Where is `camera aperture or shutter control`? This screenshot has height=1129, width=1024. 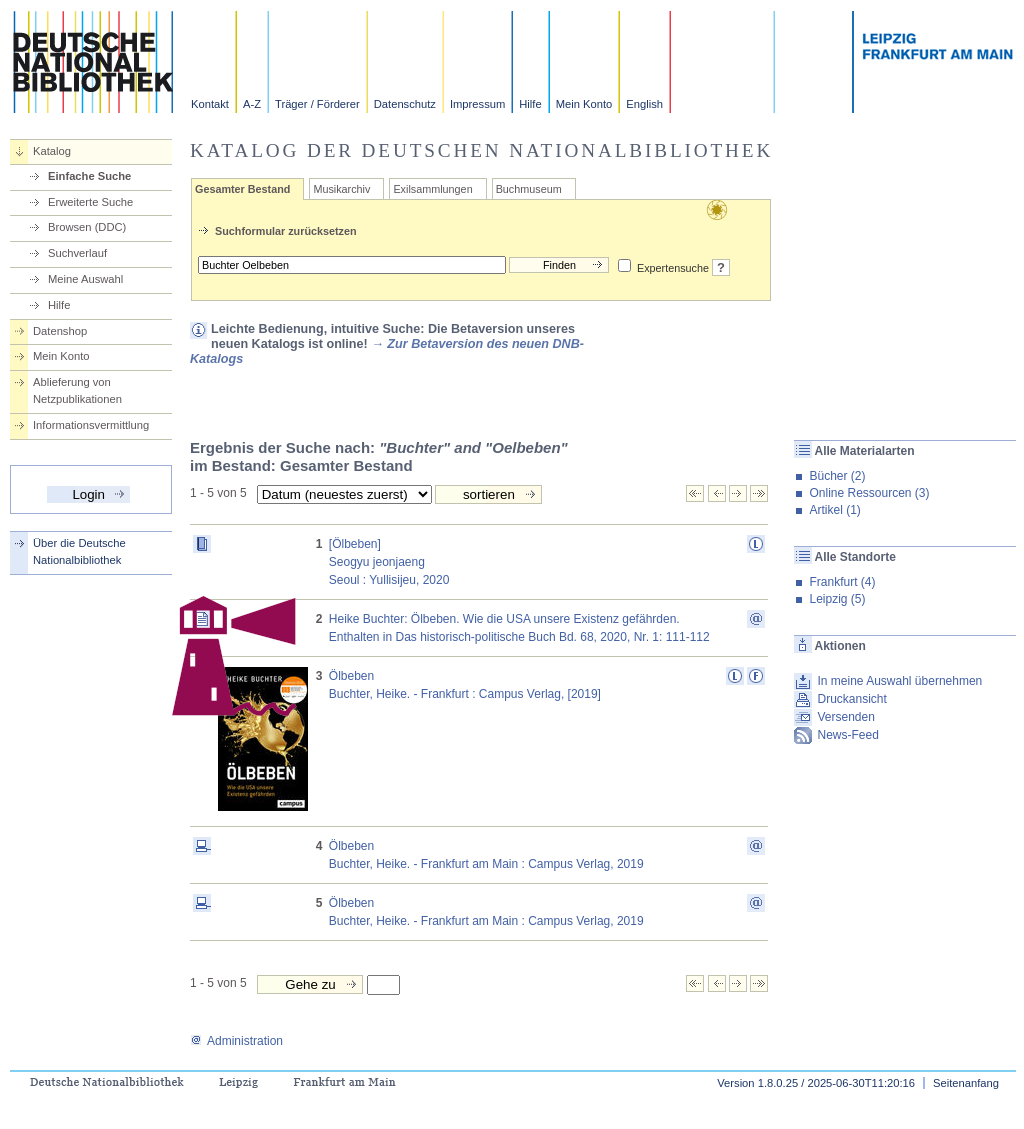 camera aperture or shutter control is located at coordinates (717, 210).